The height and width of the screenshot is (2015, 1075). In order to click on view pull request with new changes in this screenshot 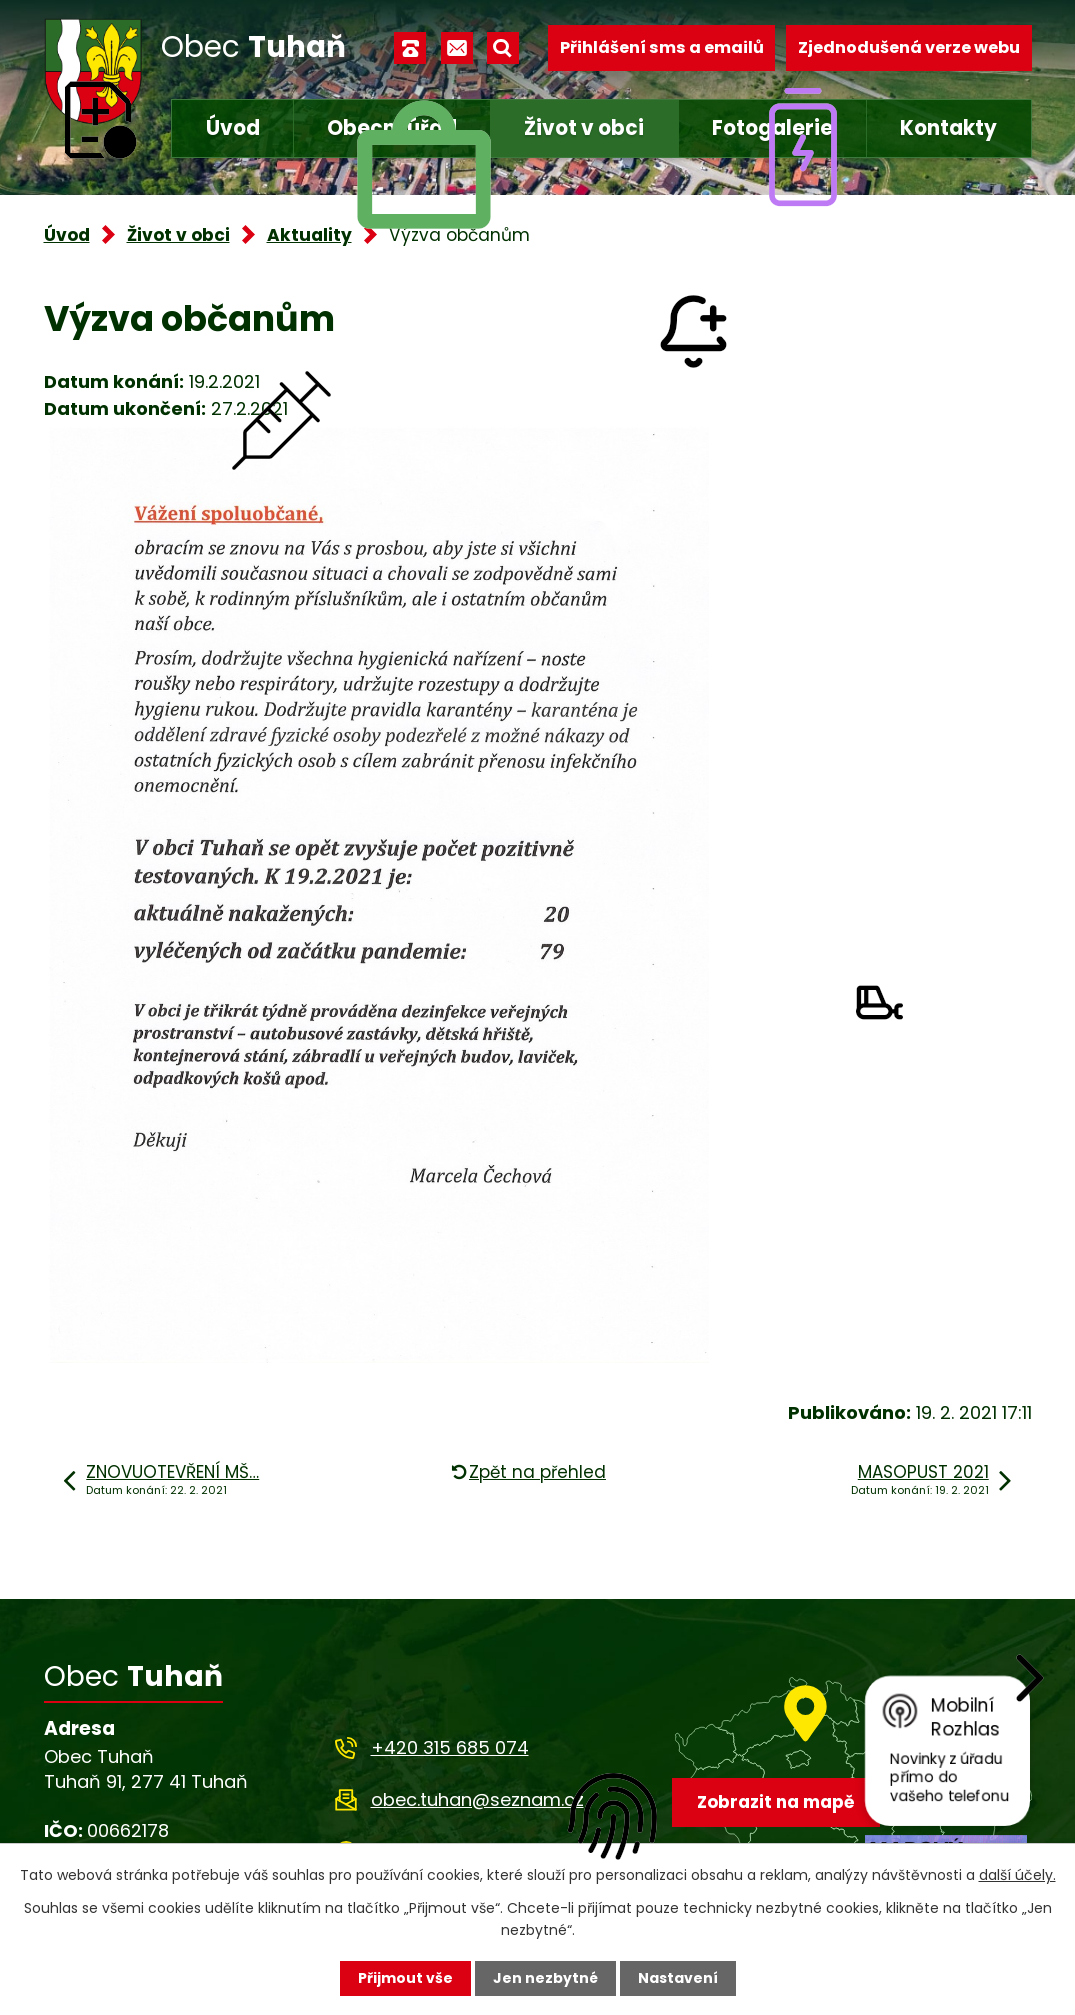, I will do `click(98, 120)`.